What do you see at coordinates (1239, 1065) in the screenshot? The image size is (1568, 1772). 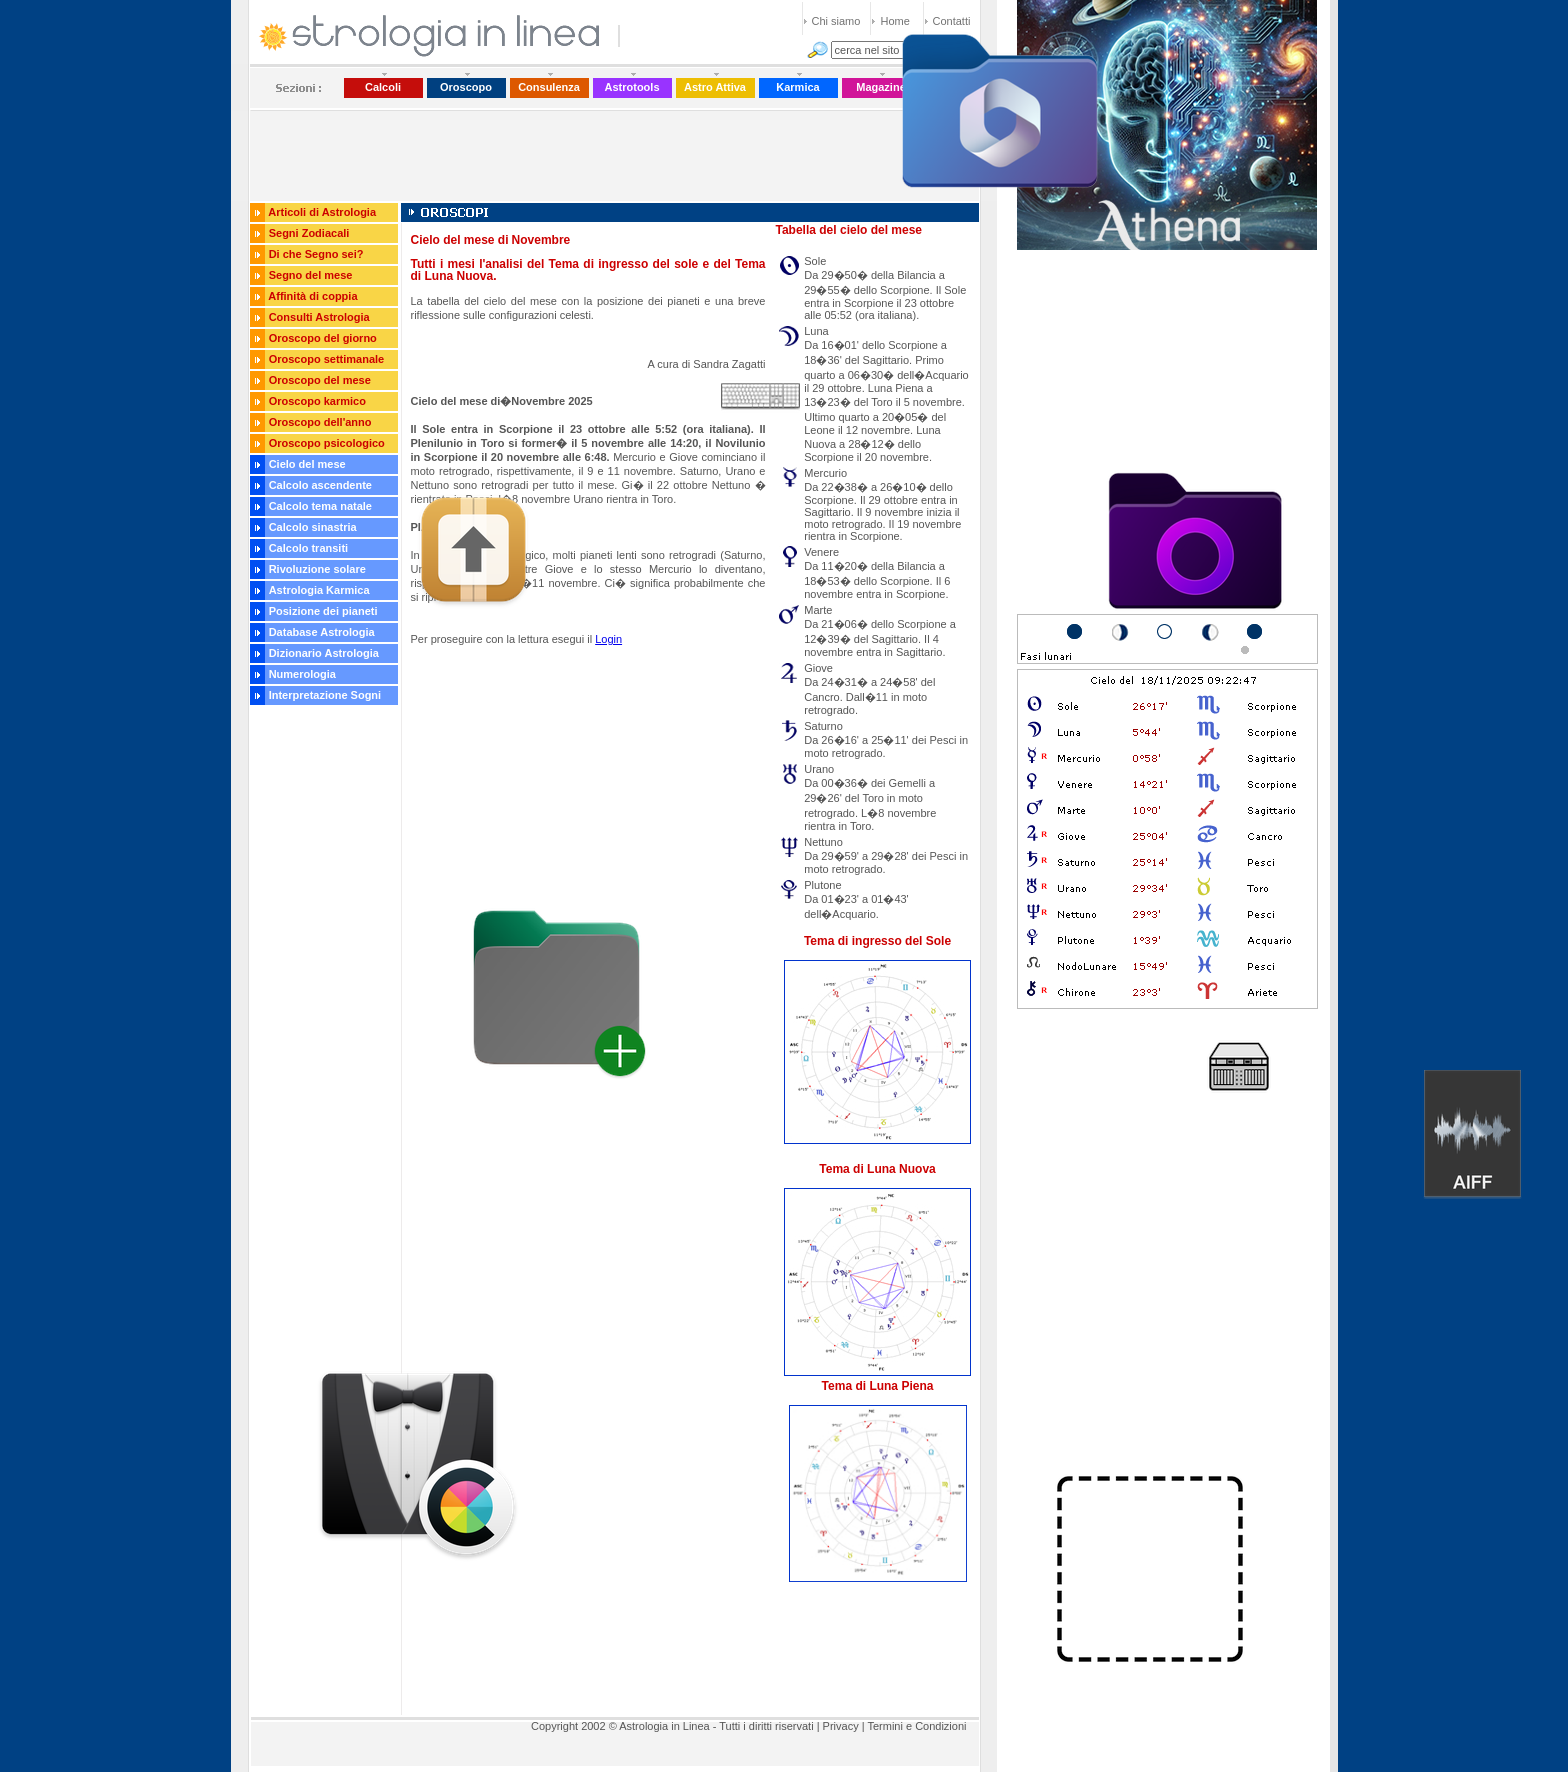 I see `access xserve in sidebar` at bounding box center [1239, 1065].